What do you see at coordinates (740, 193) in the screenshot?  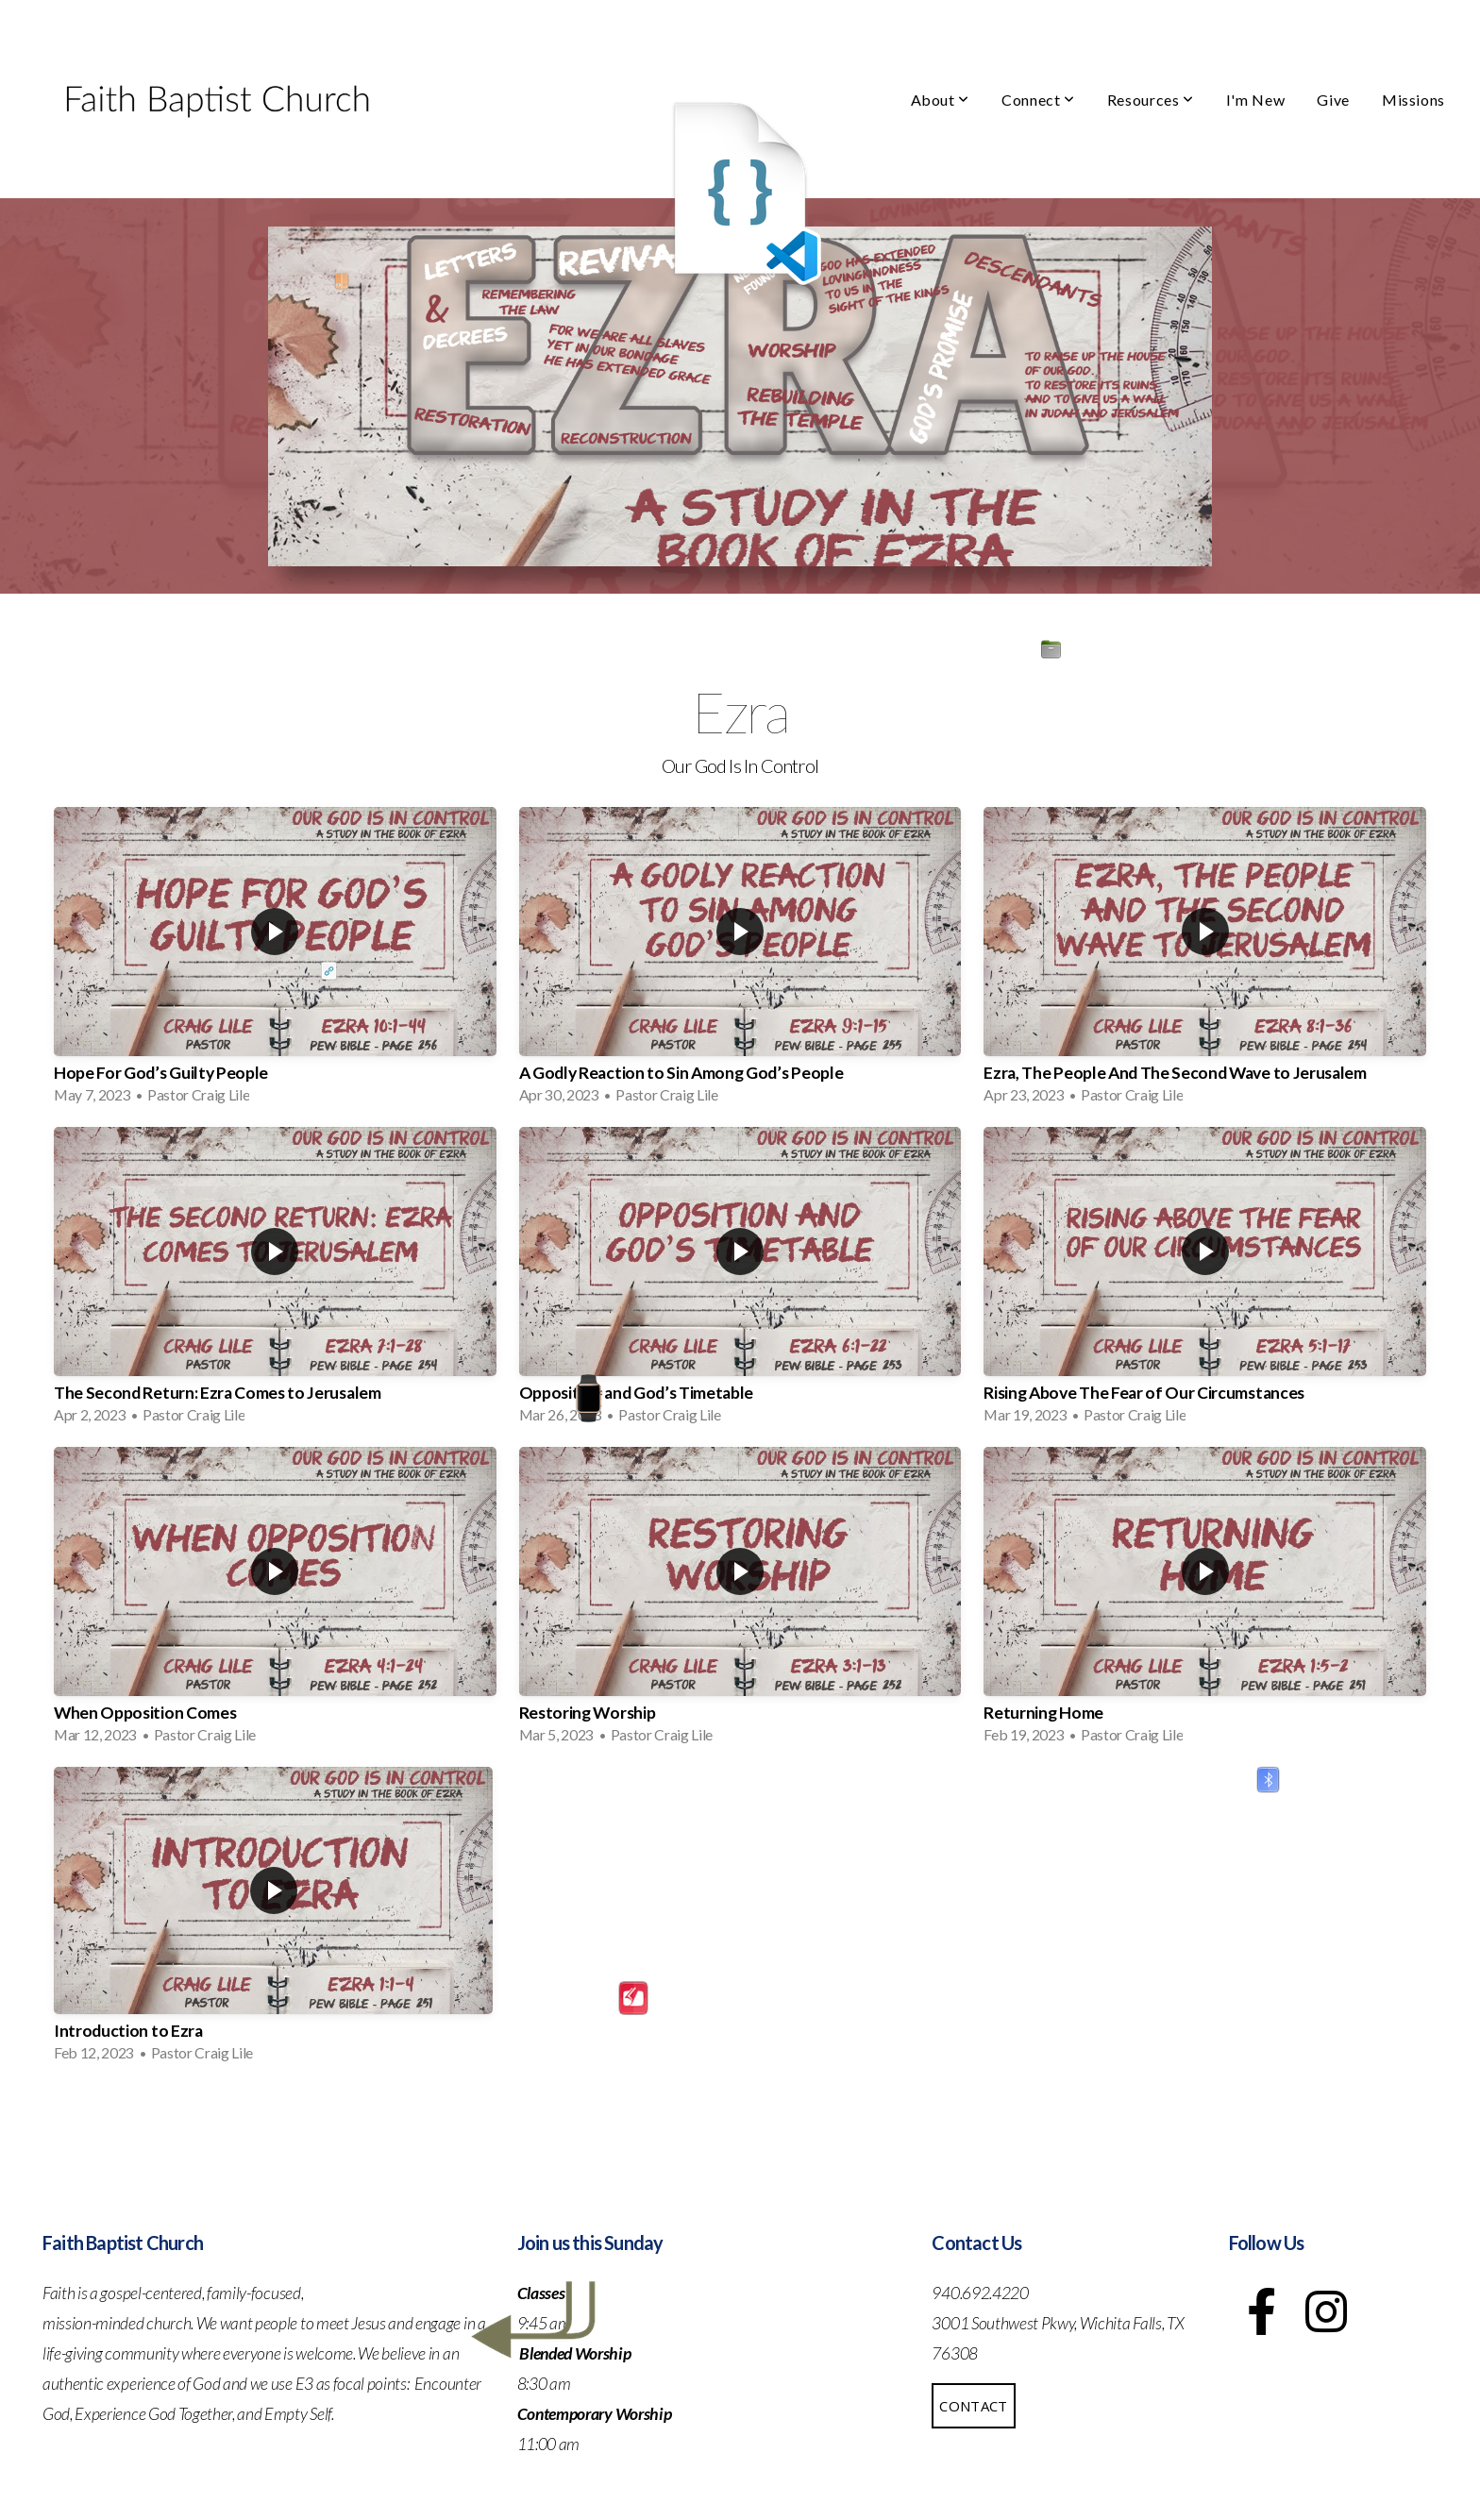 I see `open a LESS stylesheet file in Visual Studio Code` at bounding box center [740, 193].